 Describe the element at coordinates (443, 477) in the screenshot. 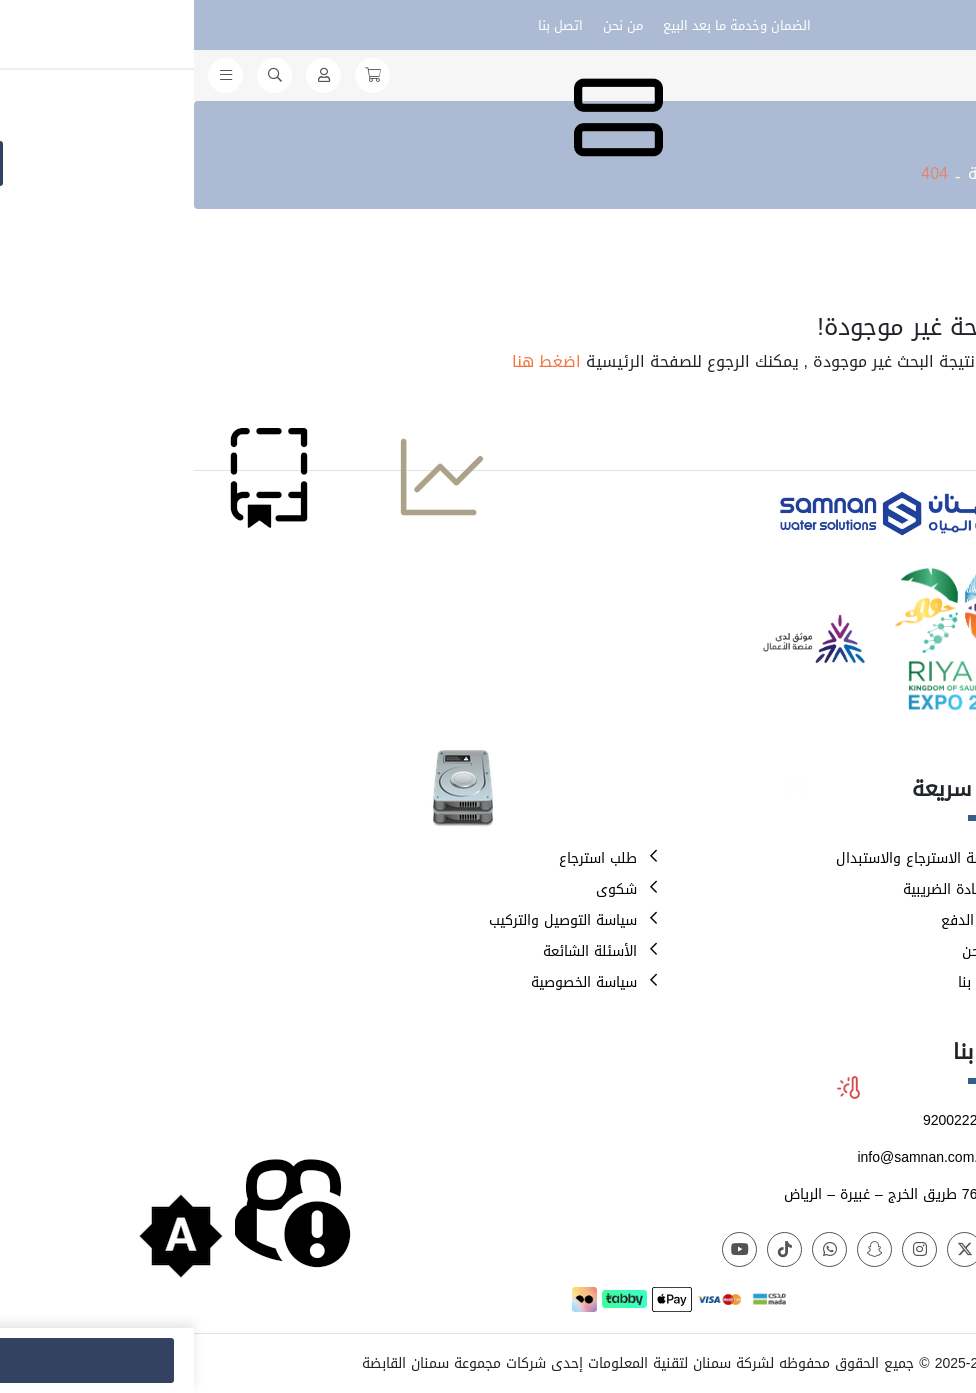

I see `view analytics or statistics` at that location.